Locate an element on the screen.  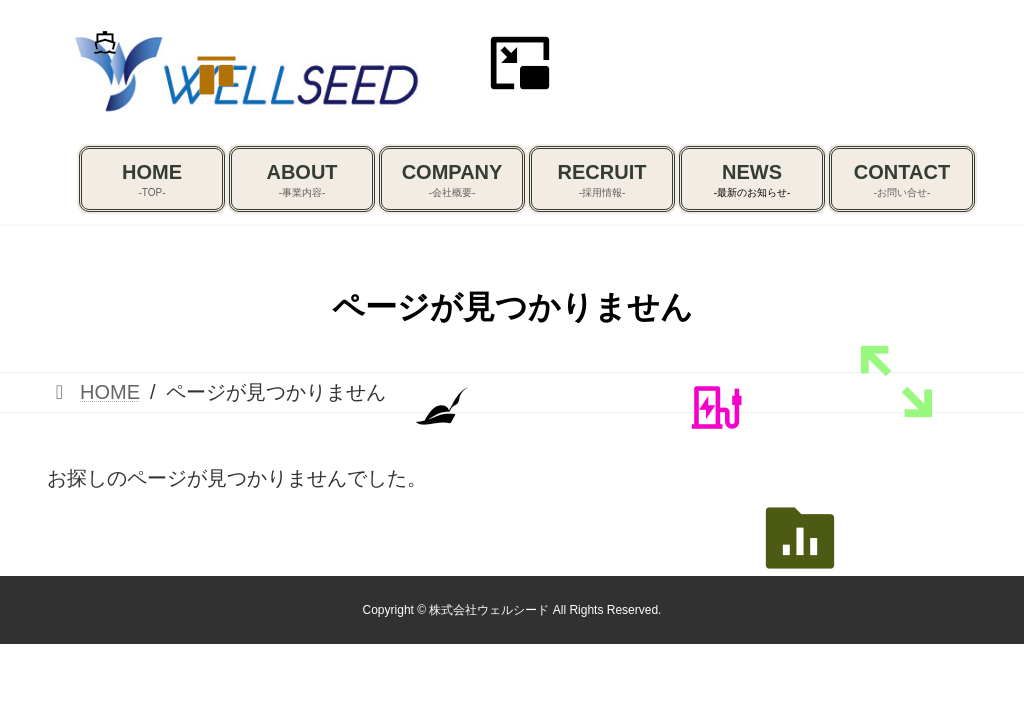
pied piper brand logo is located at coordinates (442, 406).